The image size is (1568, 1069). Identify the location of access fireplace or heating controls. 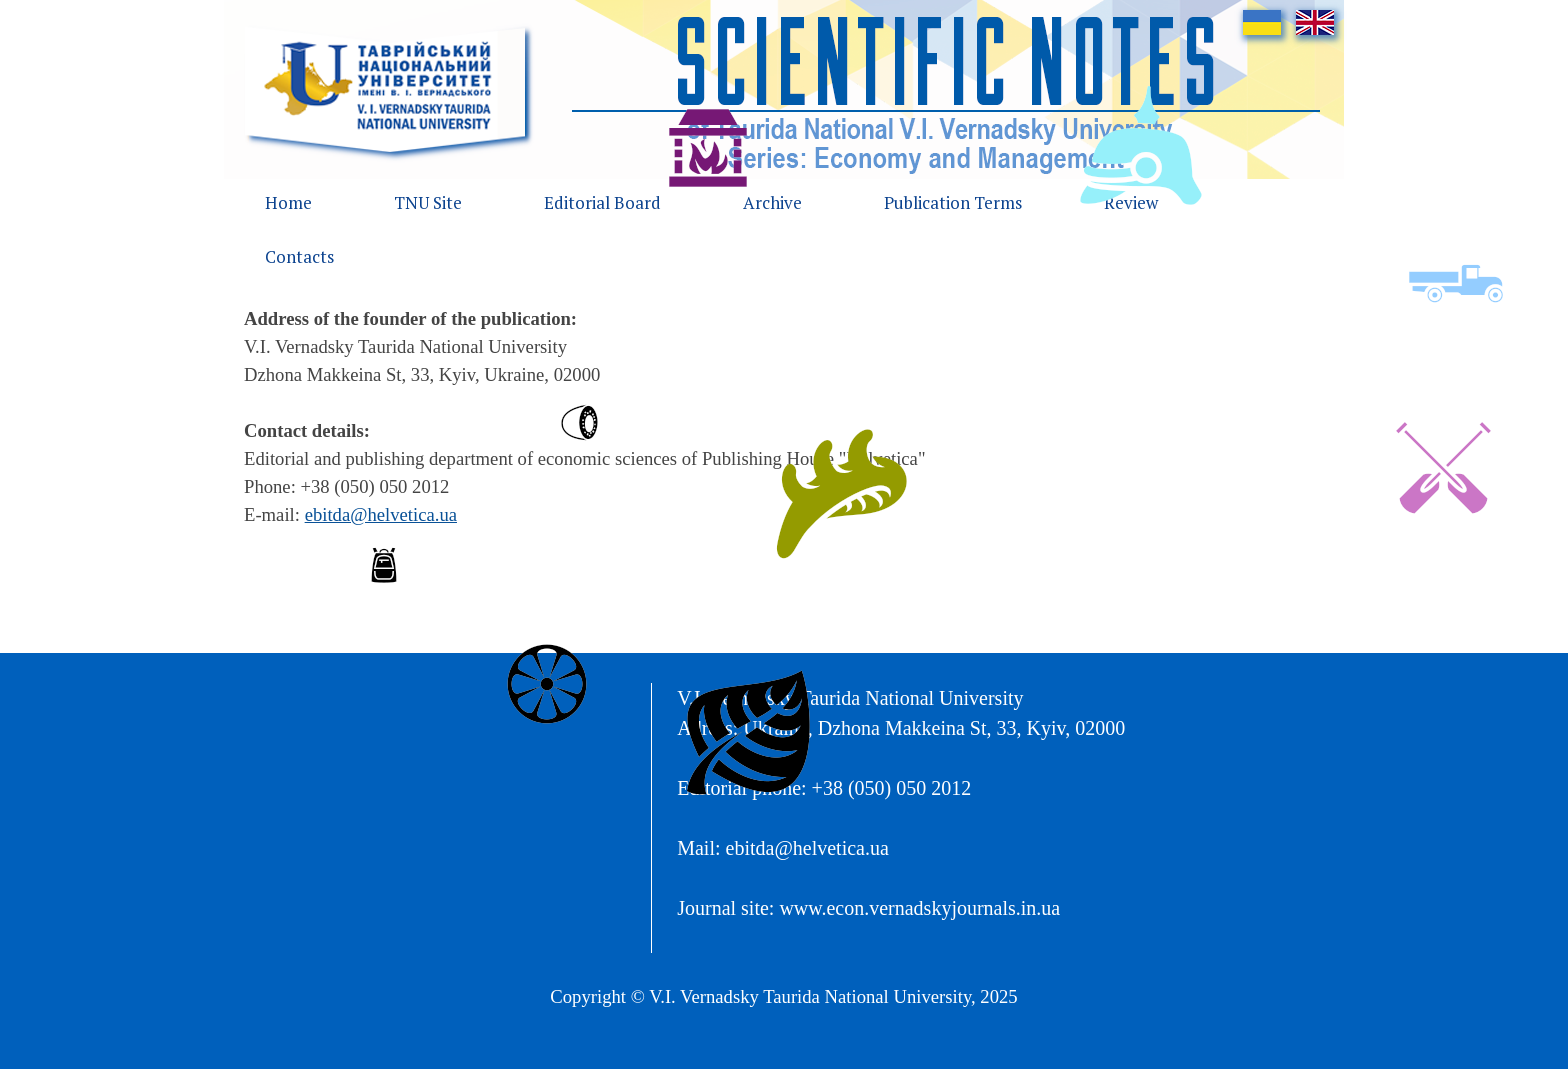
(708, 148).